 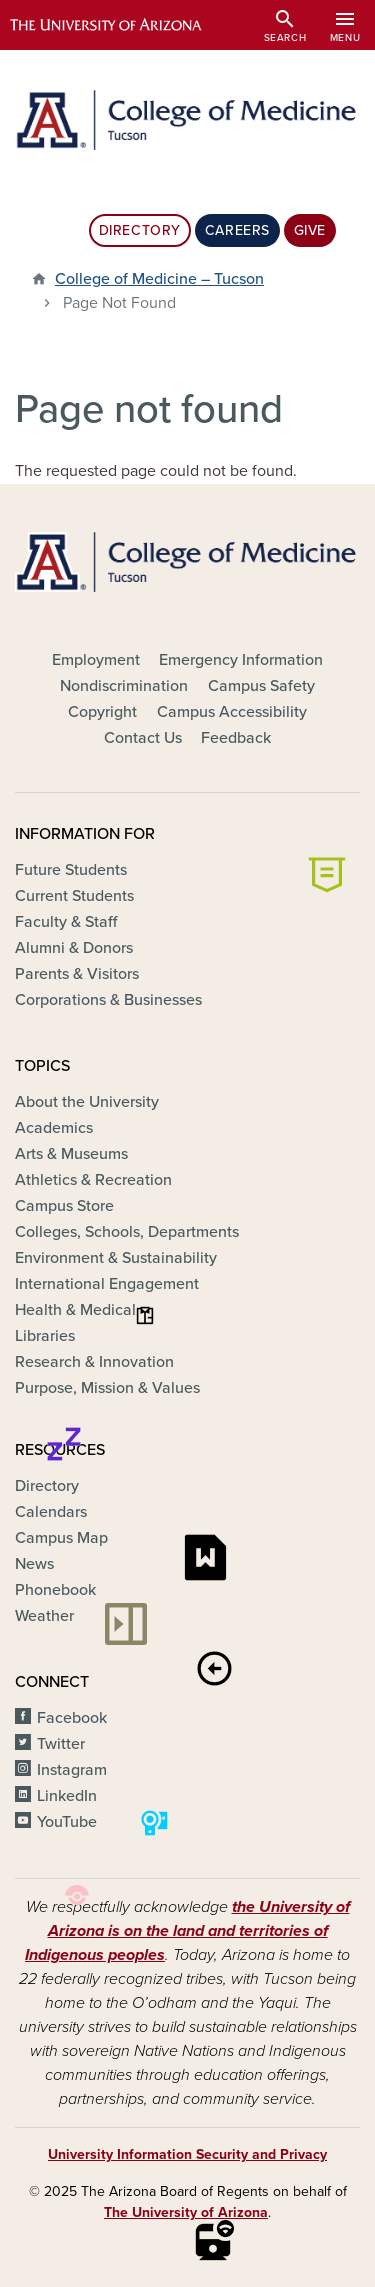 I want to click on view honors or awards badge, so click(x=327, y=874).